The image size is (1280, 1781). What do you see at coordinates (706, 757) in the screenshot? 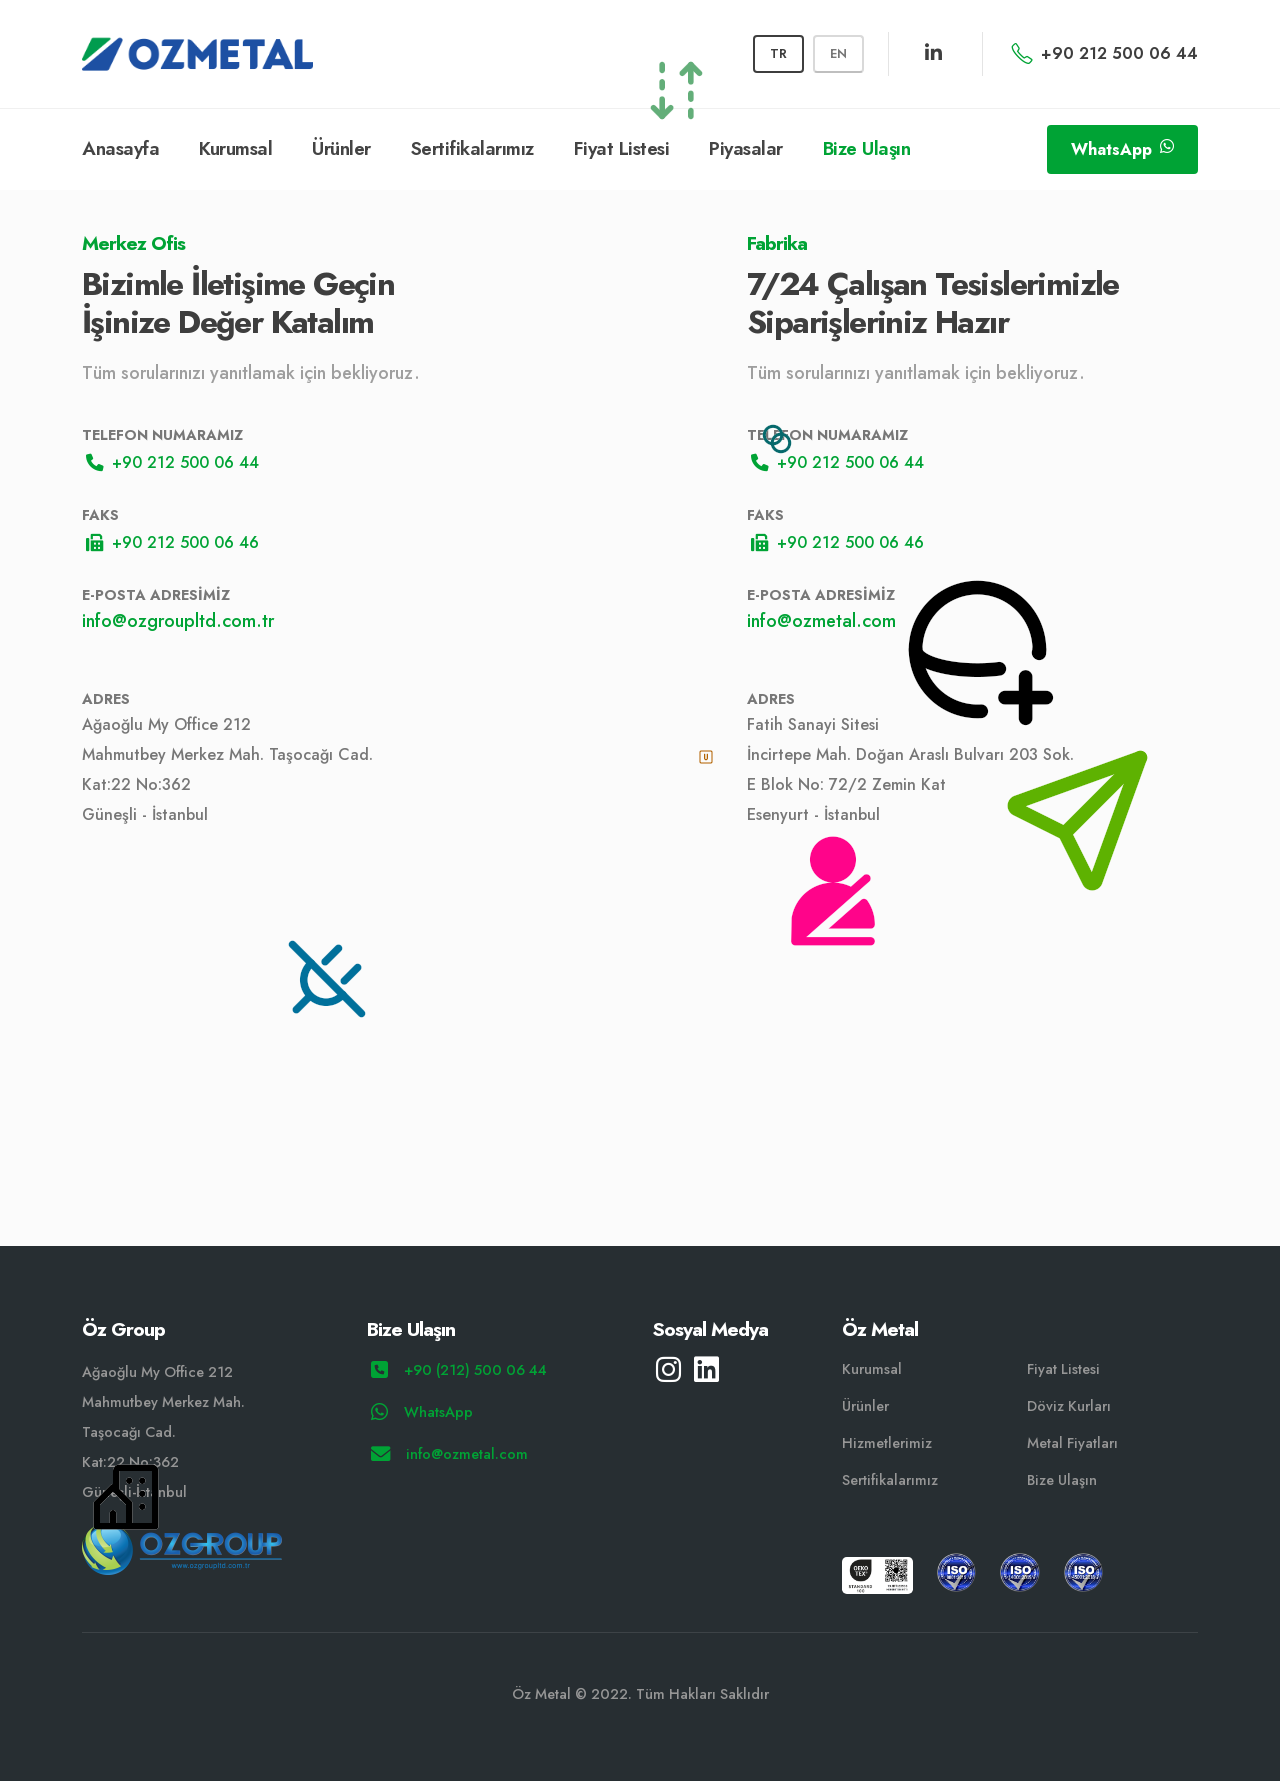
I see `indicates underline text formatting option` at bounding box center [706, 757].